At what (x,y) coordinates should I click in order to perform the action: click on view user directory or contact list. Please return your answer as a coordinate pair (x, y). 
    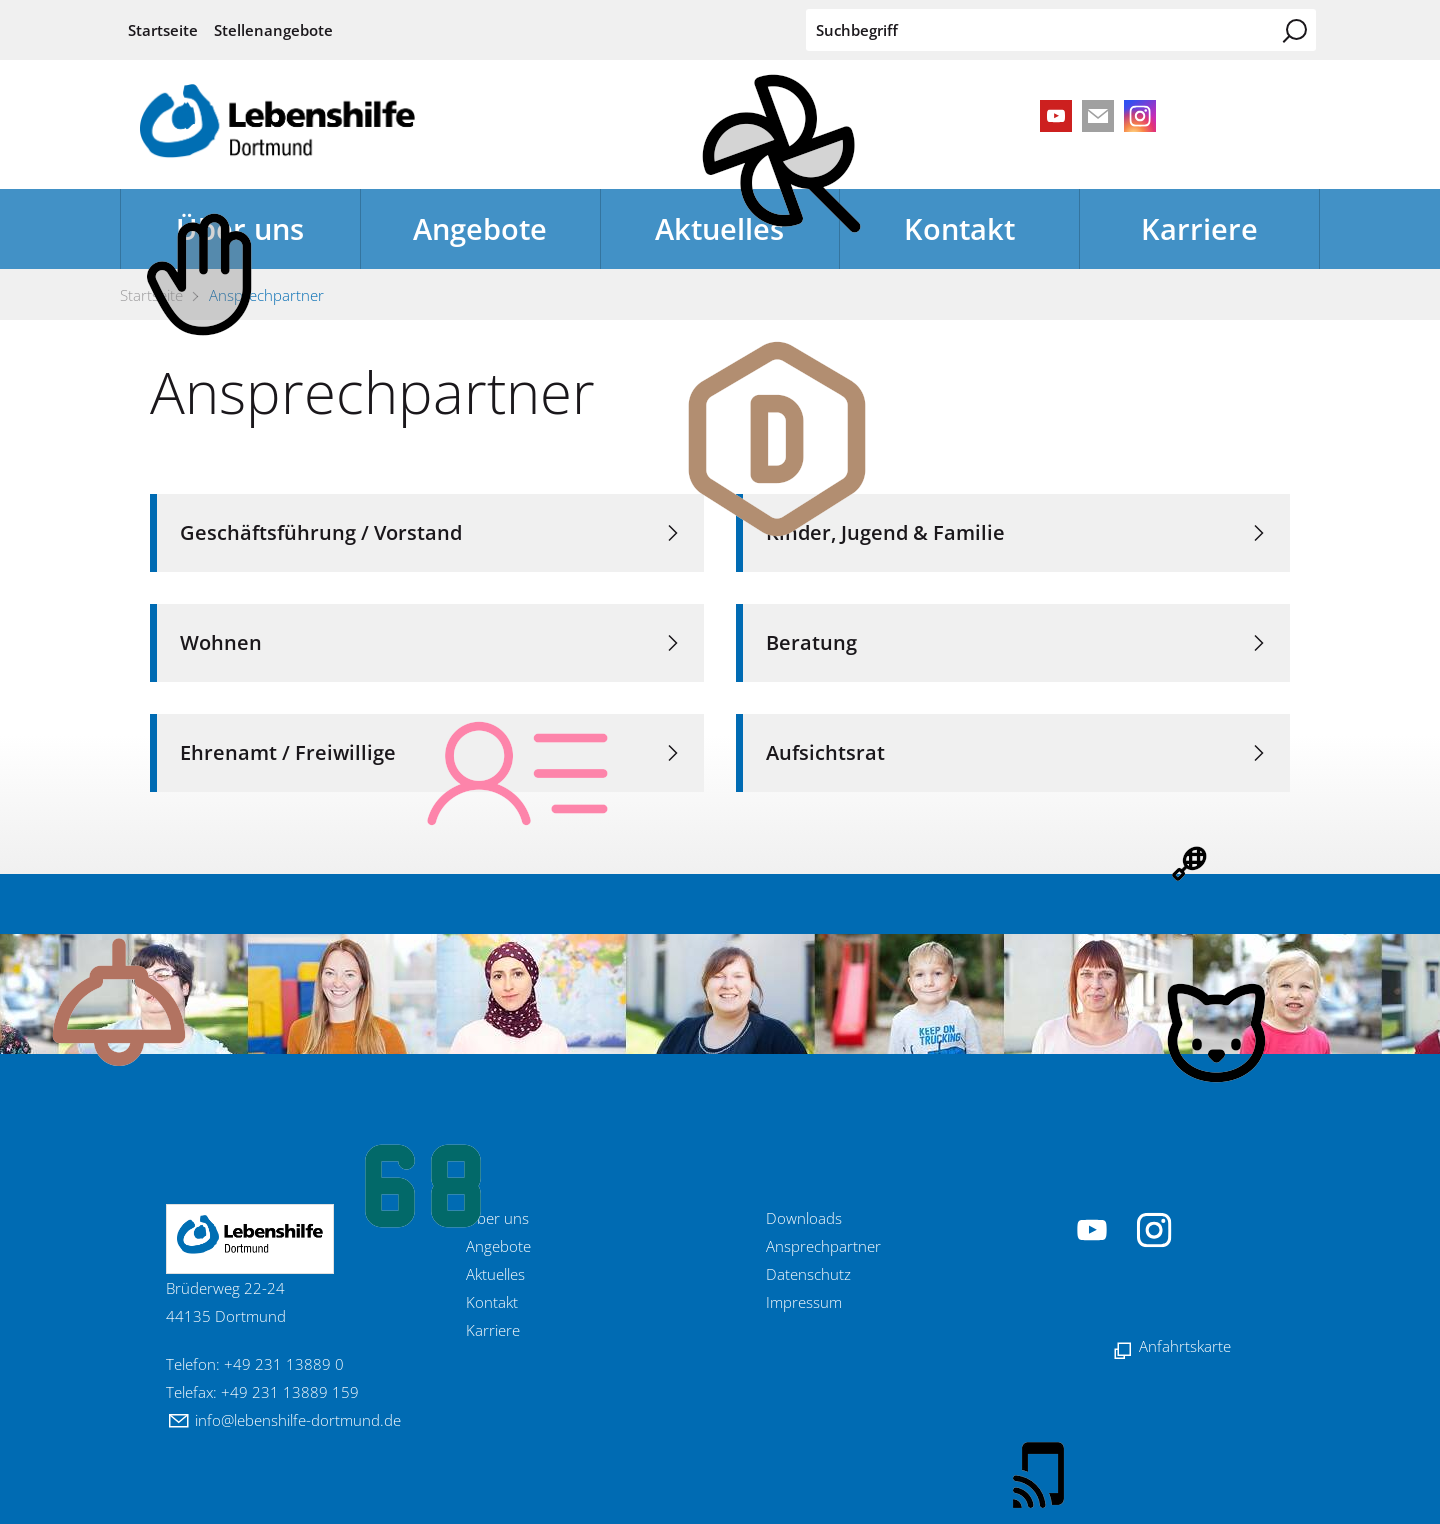
    Looking at the image, I should click on (514, 773).